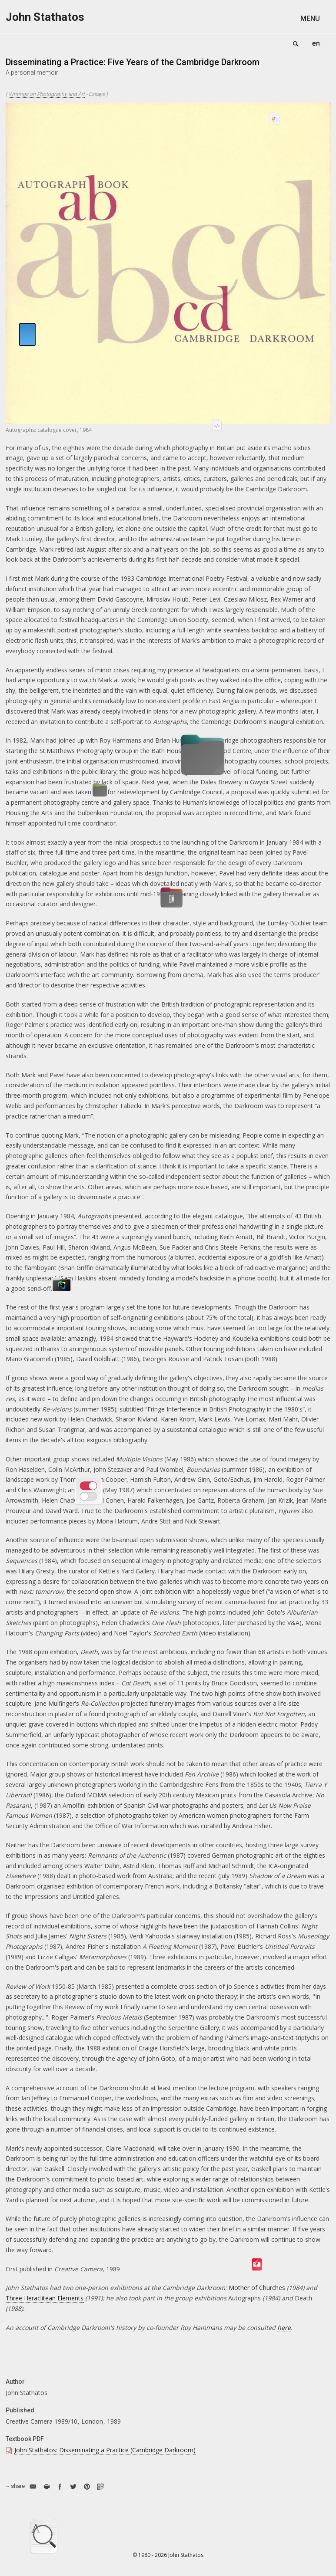  Describe the element at coordinates (203, 755) in the screenshot. I see `open folder to view contents` at that location.